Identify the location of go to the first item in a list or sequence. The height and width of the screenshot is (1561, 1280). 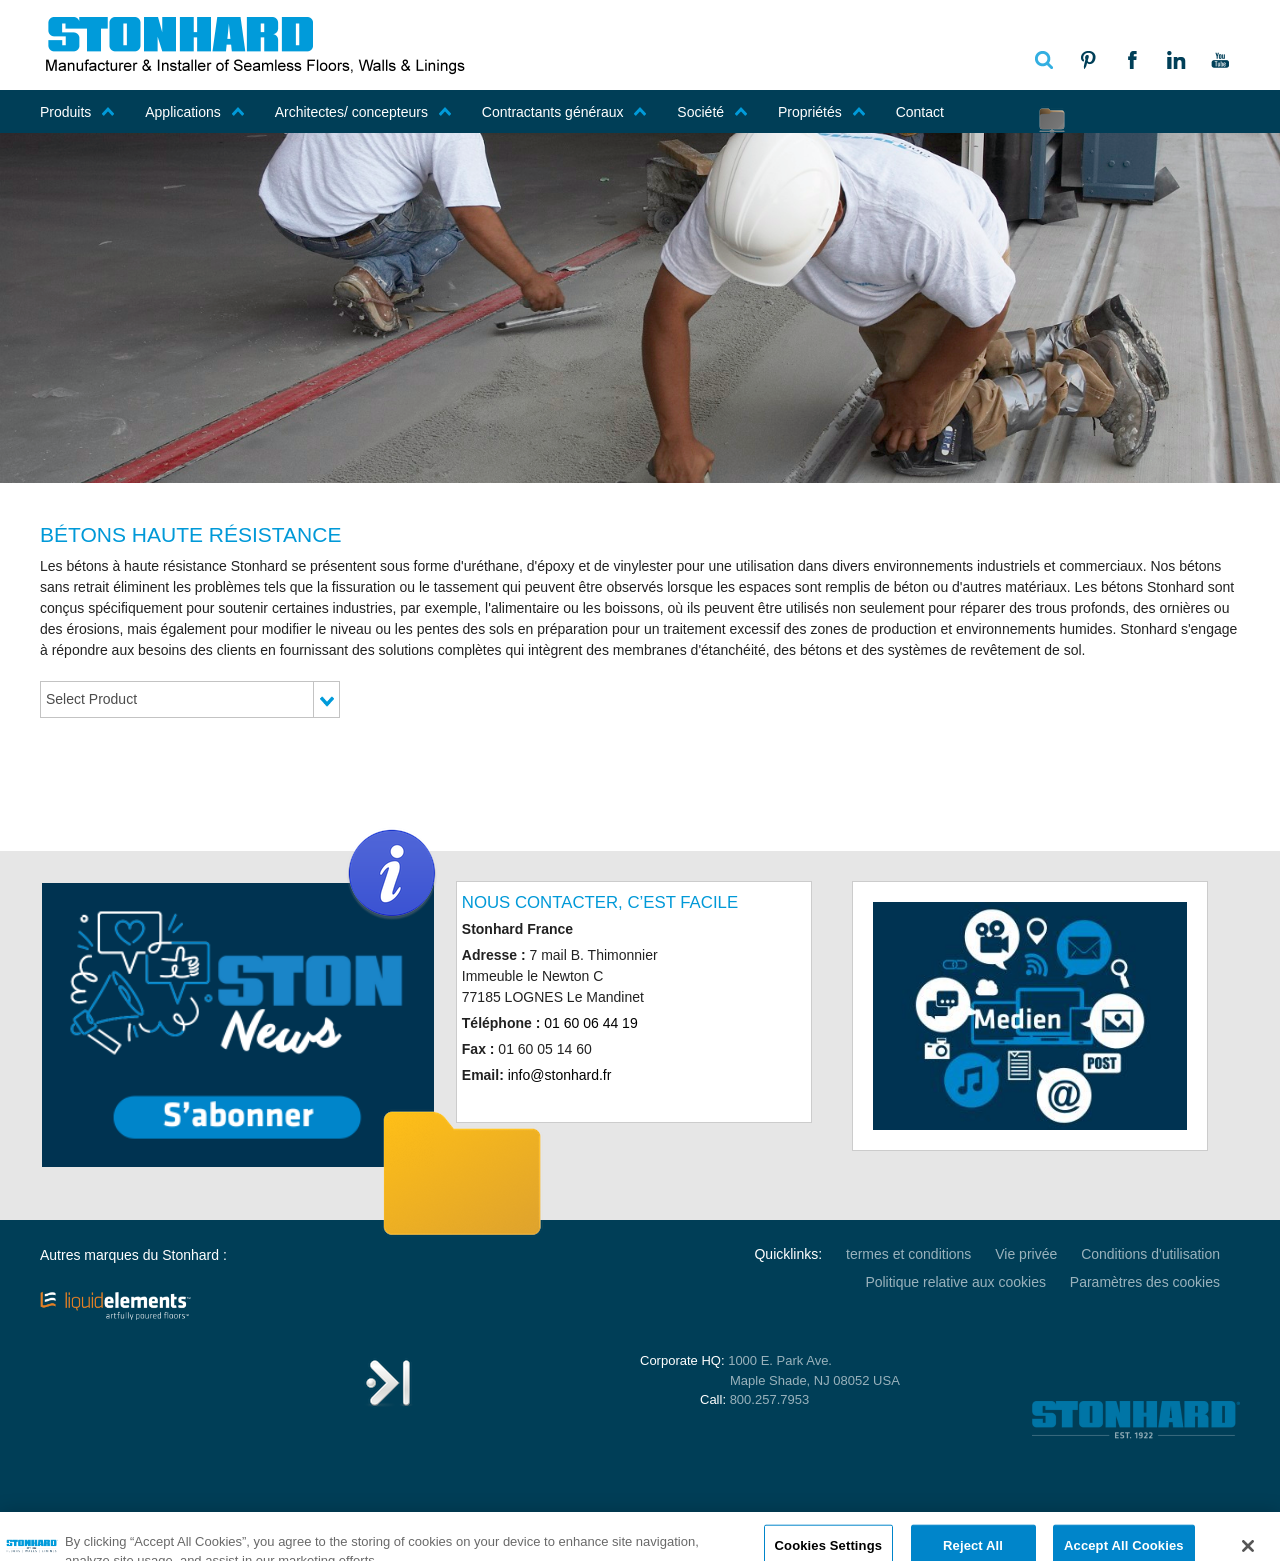
(389, 1383).